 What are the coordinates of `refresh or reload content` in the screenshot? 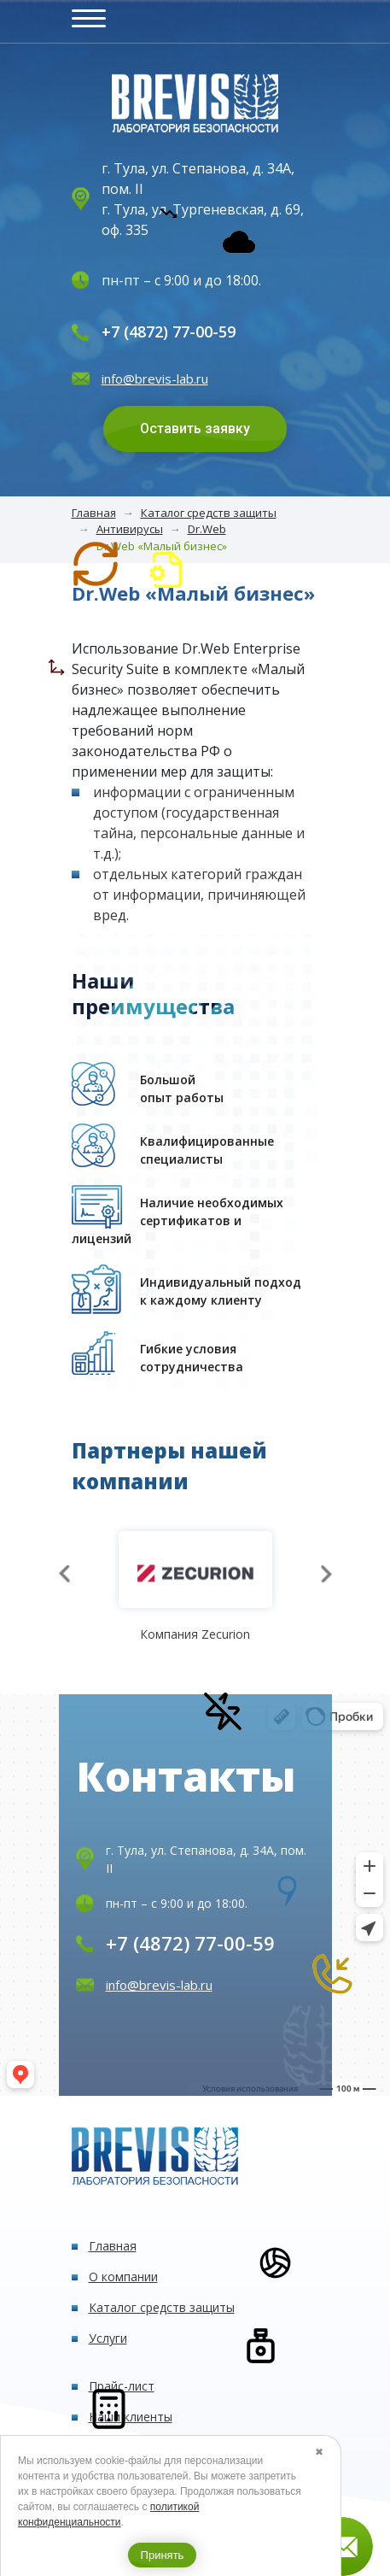 It's located at (96, 564).